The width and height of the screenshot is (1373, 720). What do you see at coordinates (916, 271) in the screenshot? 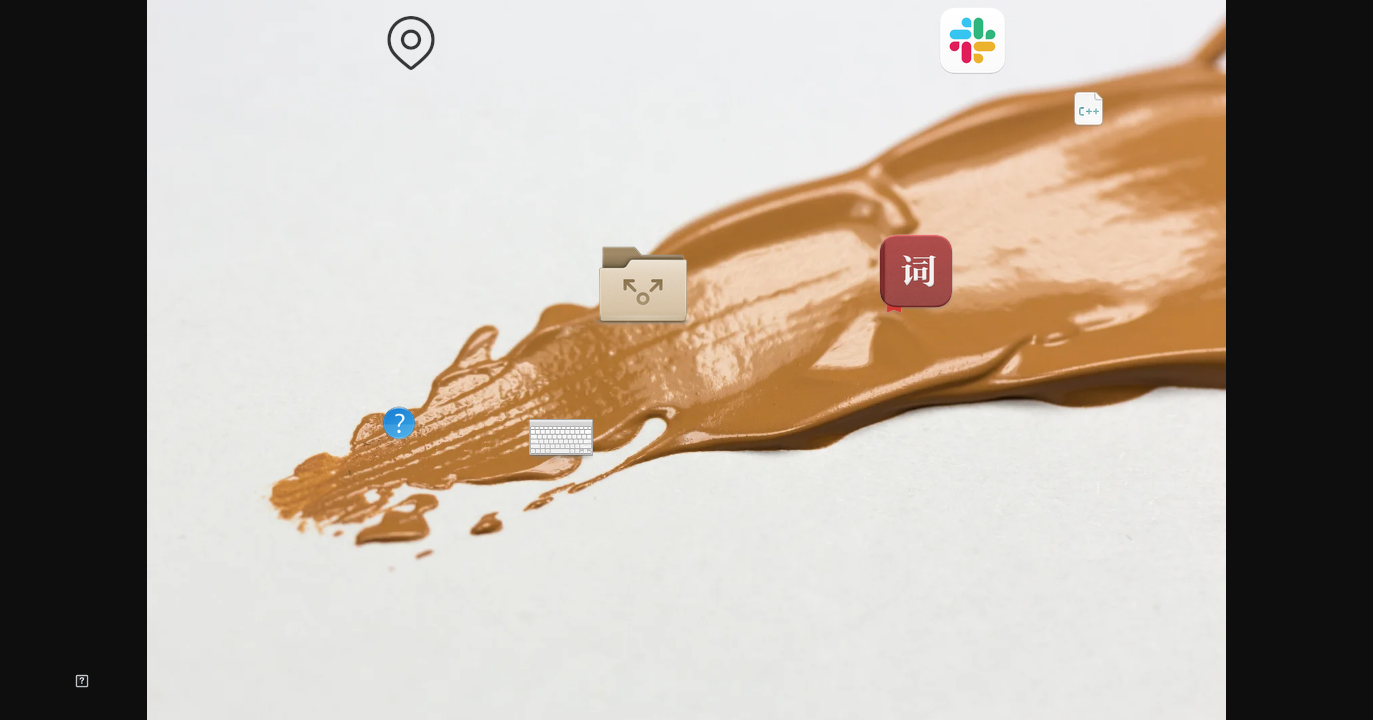
I see `open the dictionary app` at bounding box center [916, 271].